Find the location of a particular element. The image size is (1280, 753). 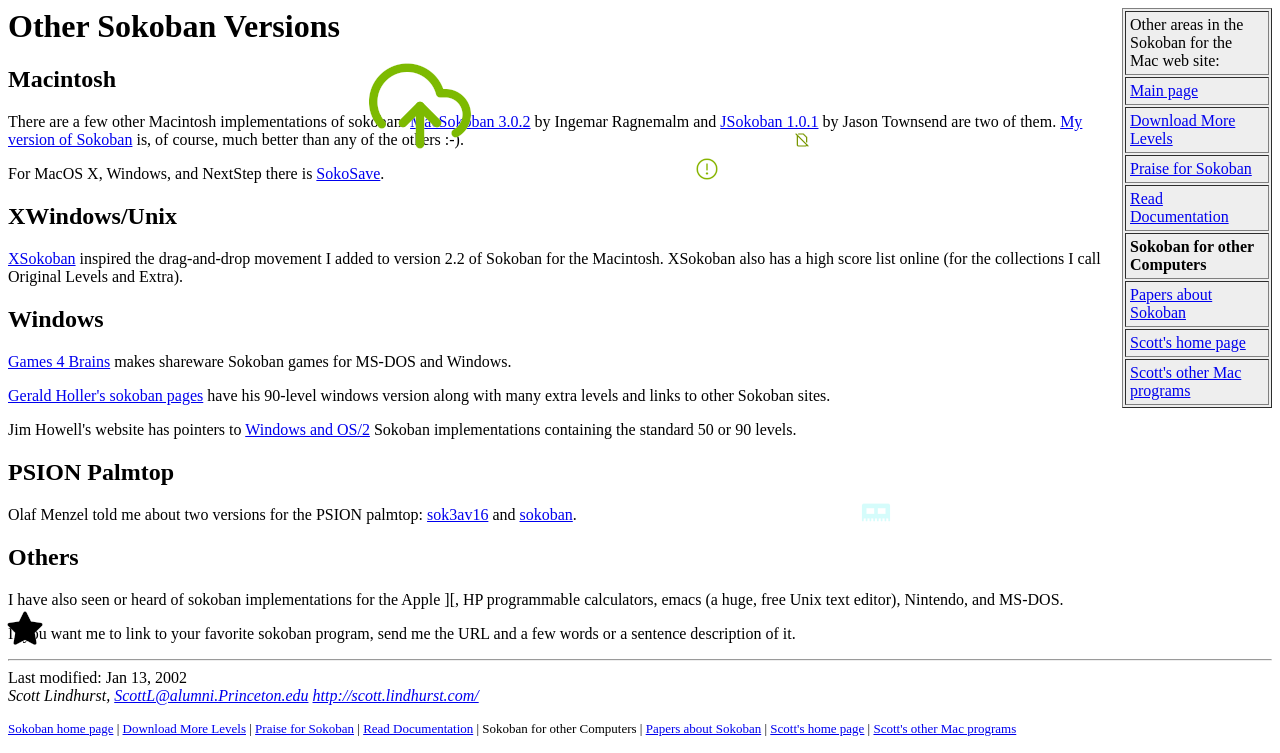

upload file to cloud storage is located at coordinates (420, 106).